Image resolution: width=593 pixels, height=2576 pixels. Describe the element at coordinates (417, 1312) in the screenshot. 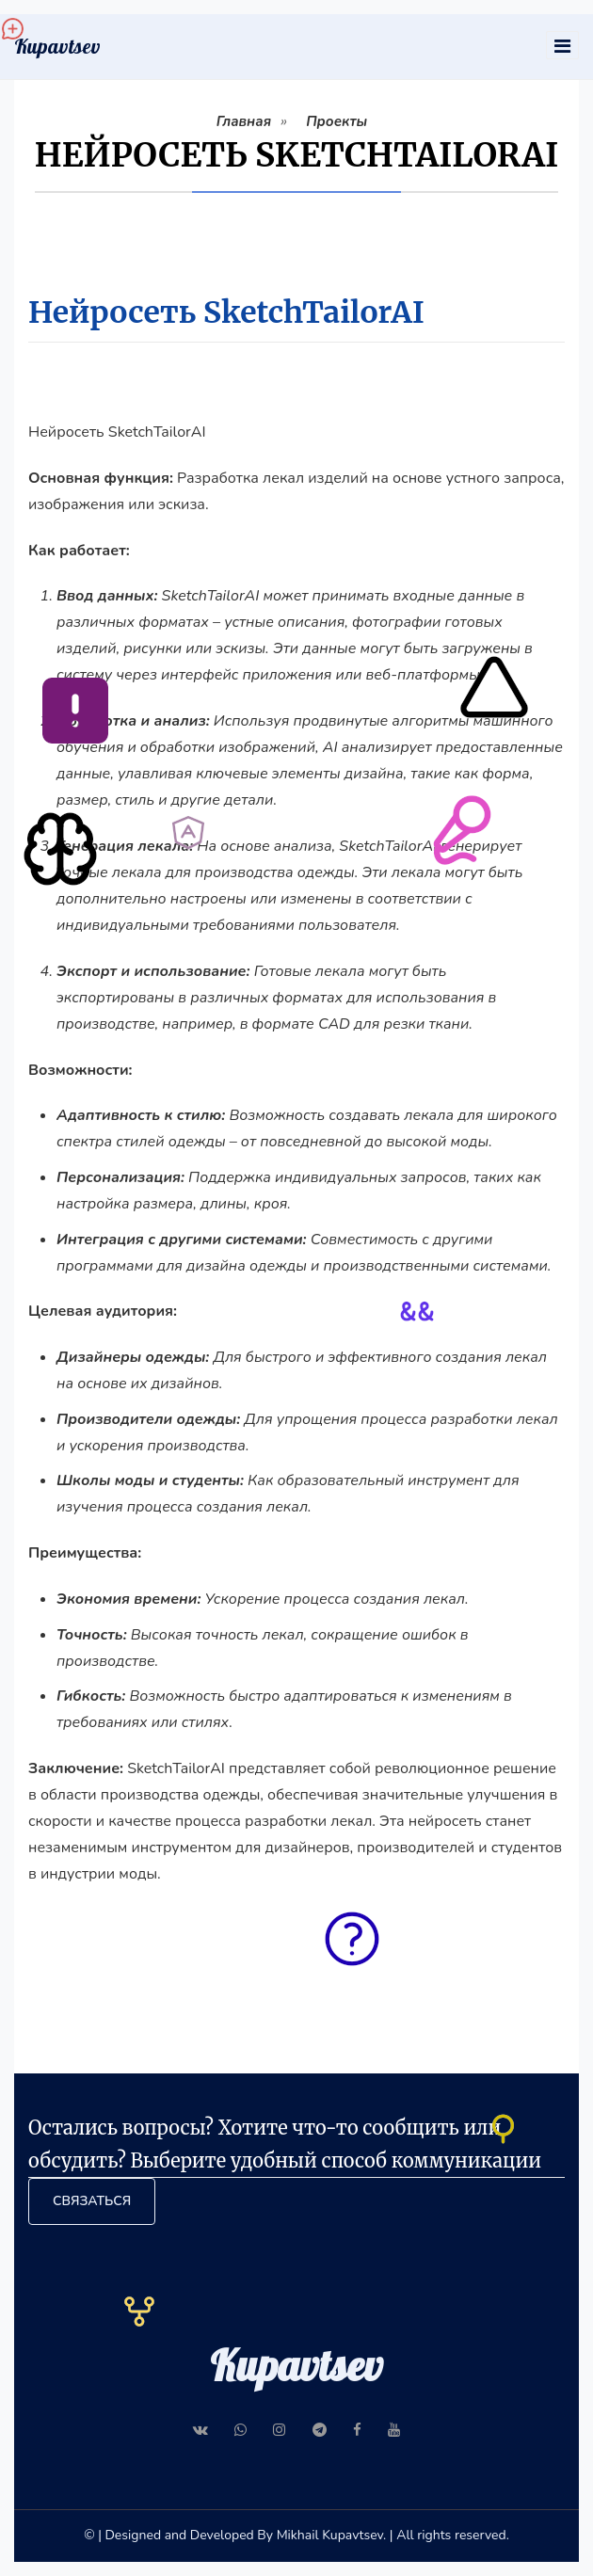

I see `insert special characters or symbols` at that location.